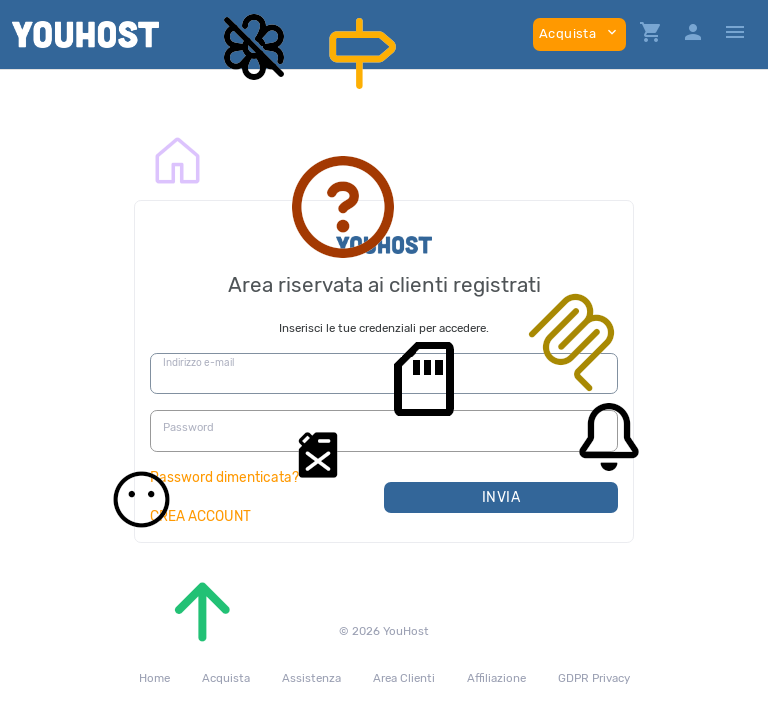 The height and width of the screenshot is (727, 768). I want to click on access help or support, so click(343, 207).